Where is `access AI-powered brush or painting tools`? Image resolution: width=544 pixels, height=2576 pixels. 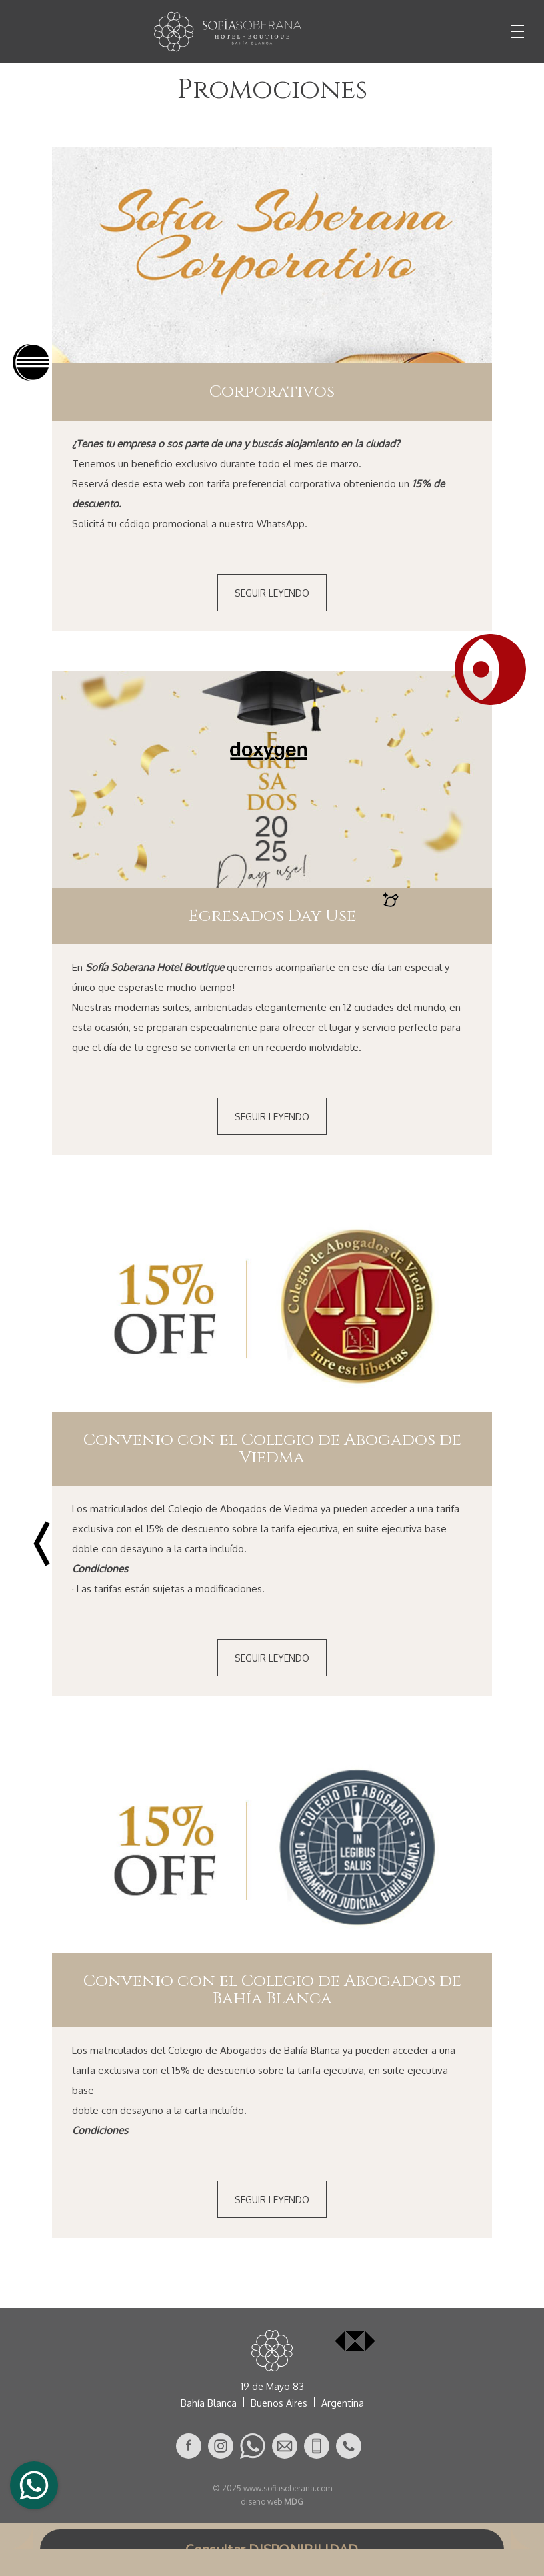 access AI-powered brush or painting tools is located at coordinates (391, 900).